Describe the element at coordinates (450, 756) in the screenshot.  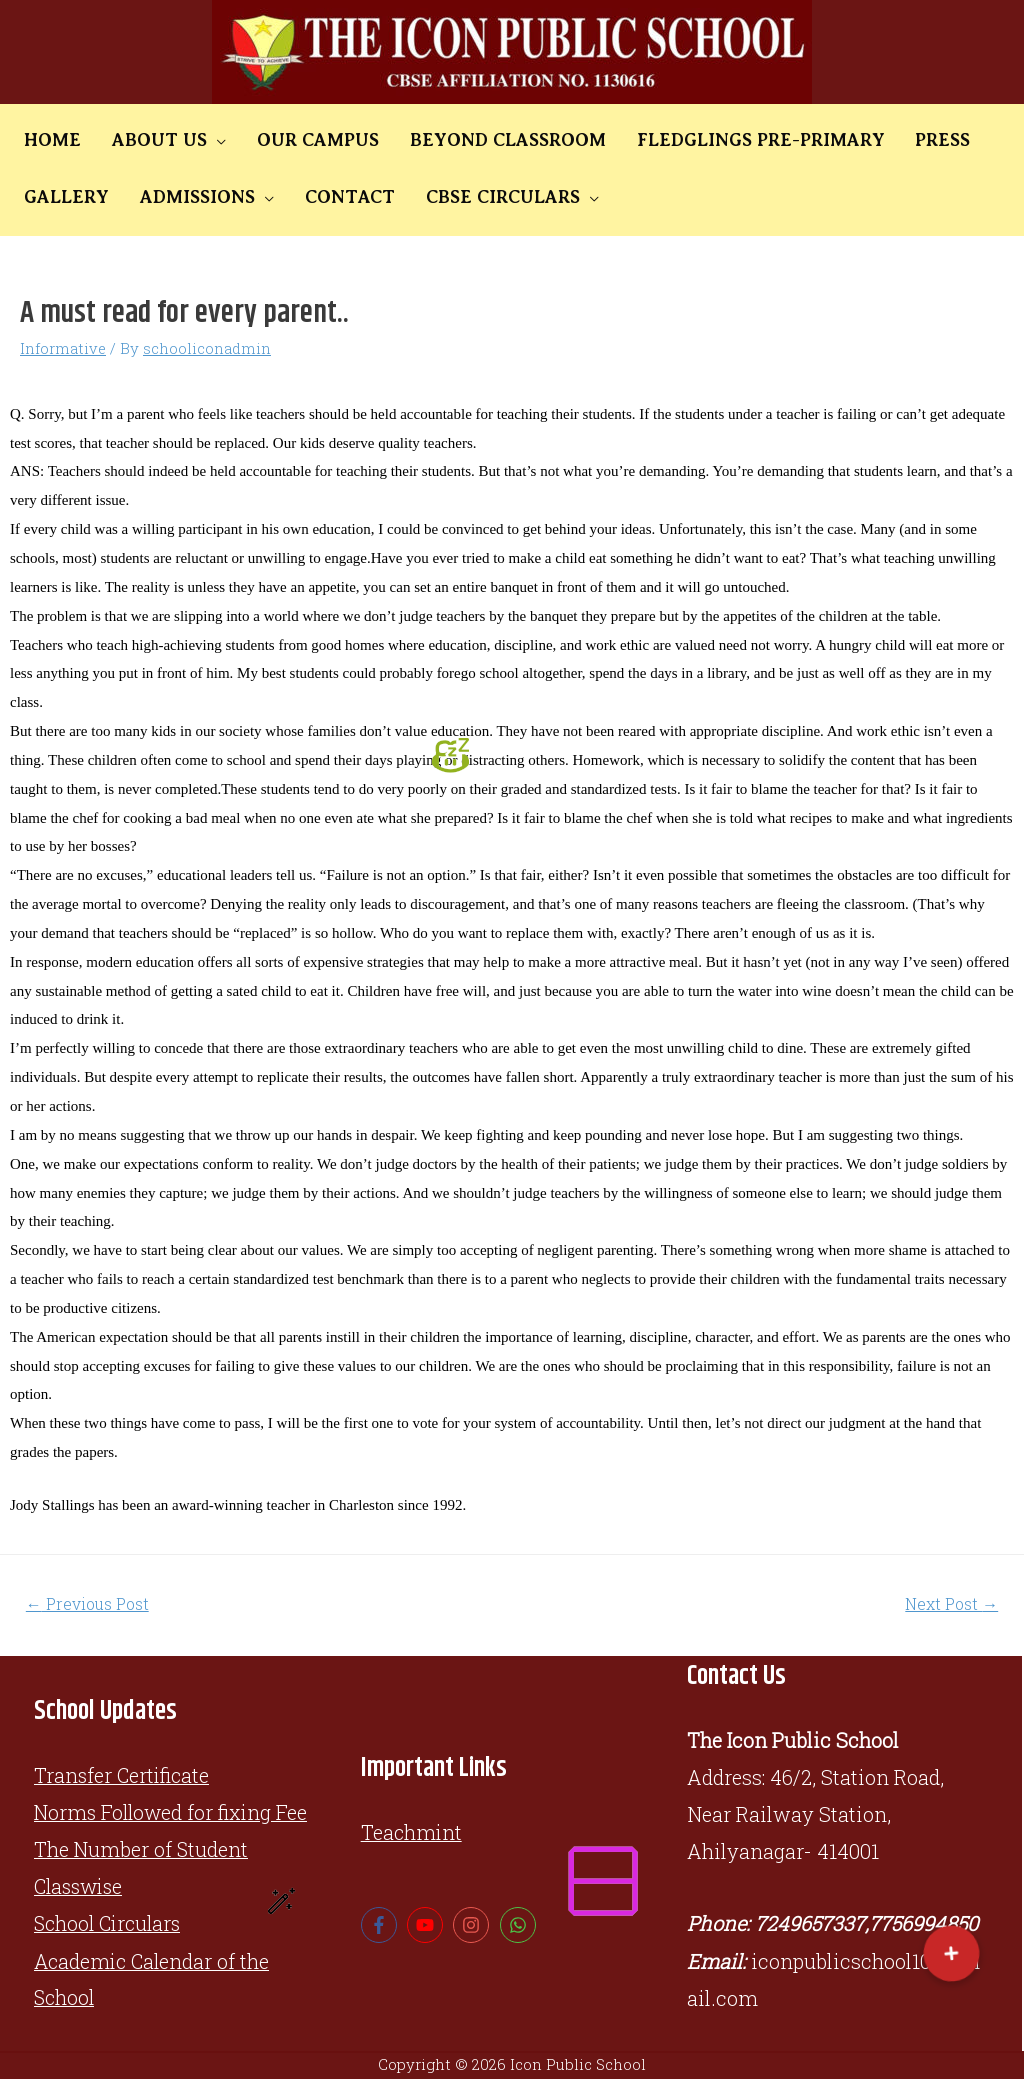
I see `temporarily disable github copilot suggestions` at that location.